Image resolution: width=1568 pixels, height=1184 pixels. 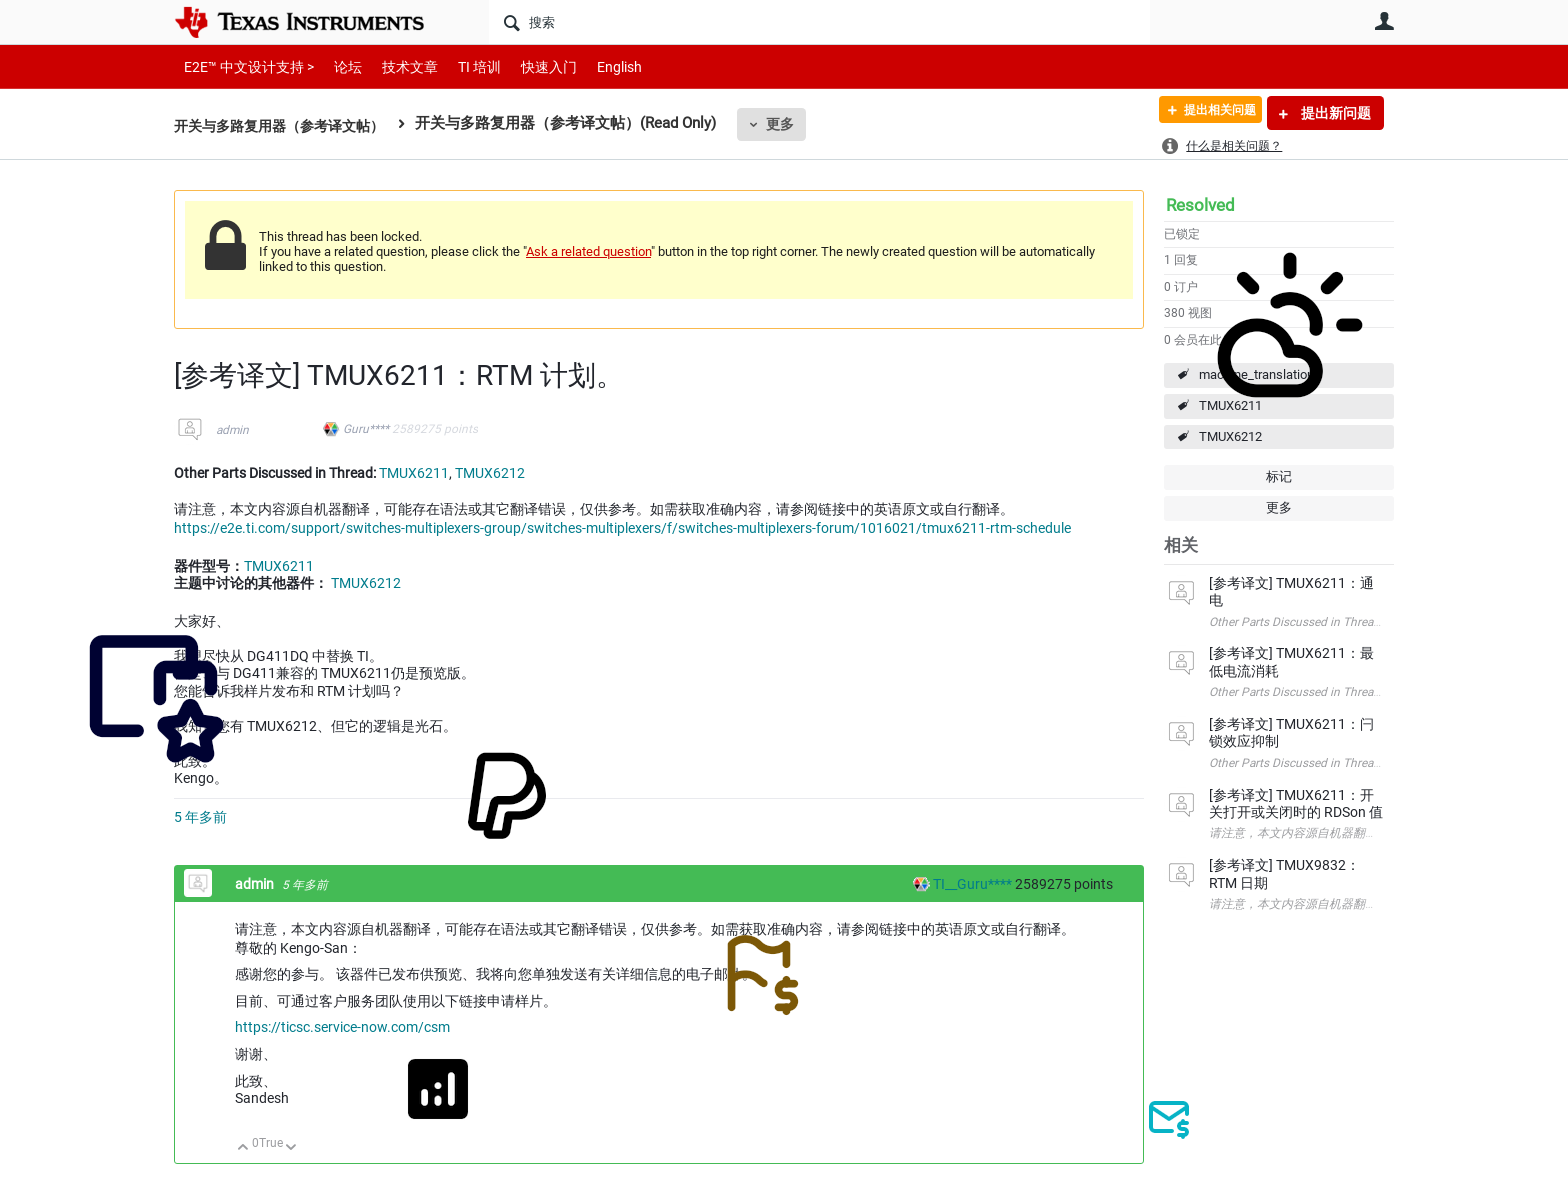 I want to click on favorite or star a connected device, so click(x=153, y=692).